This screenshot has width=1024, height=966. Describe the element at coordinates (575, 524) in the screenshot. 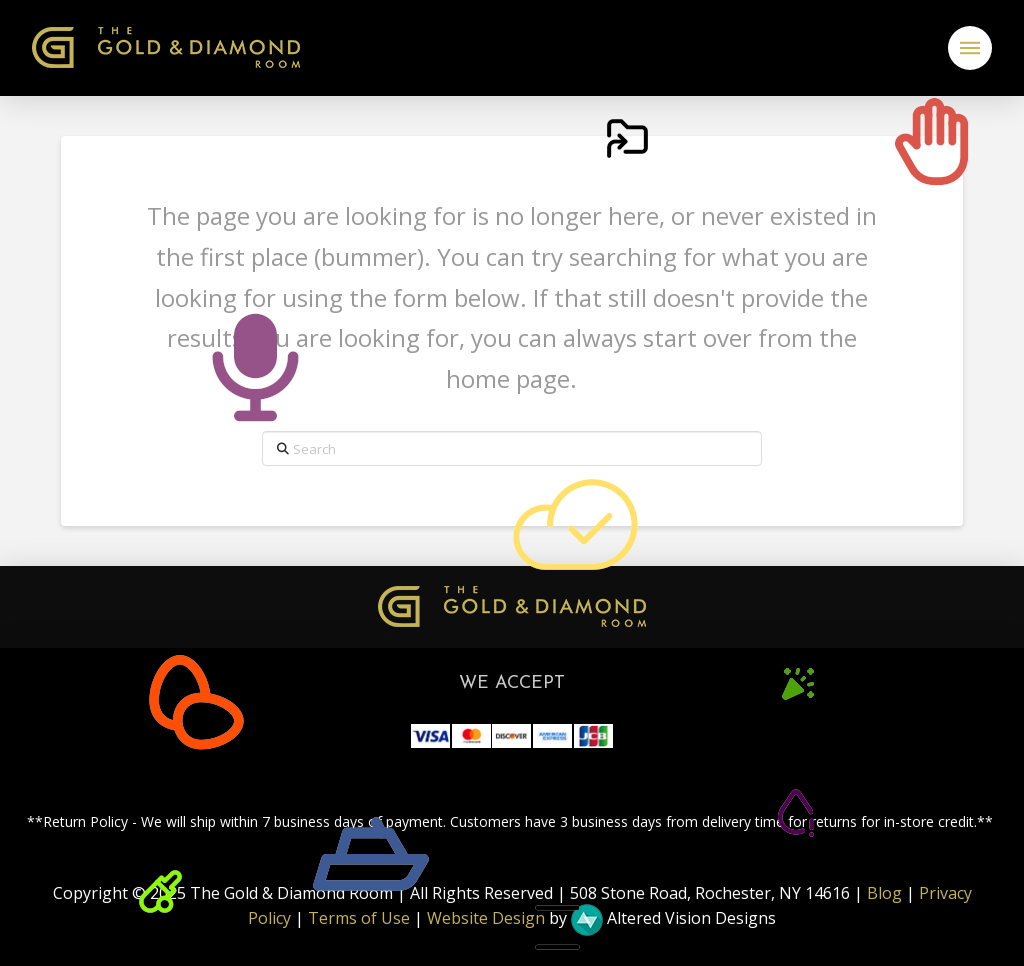

I see `file successfully uploaded to cloud storage` at that location.